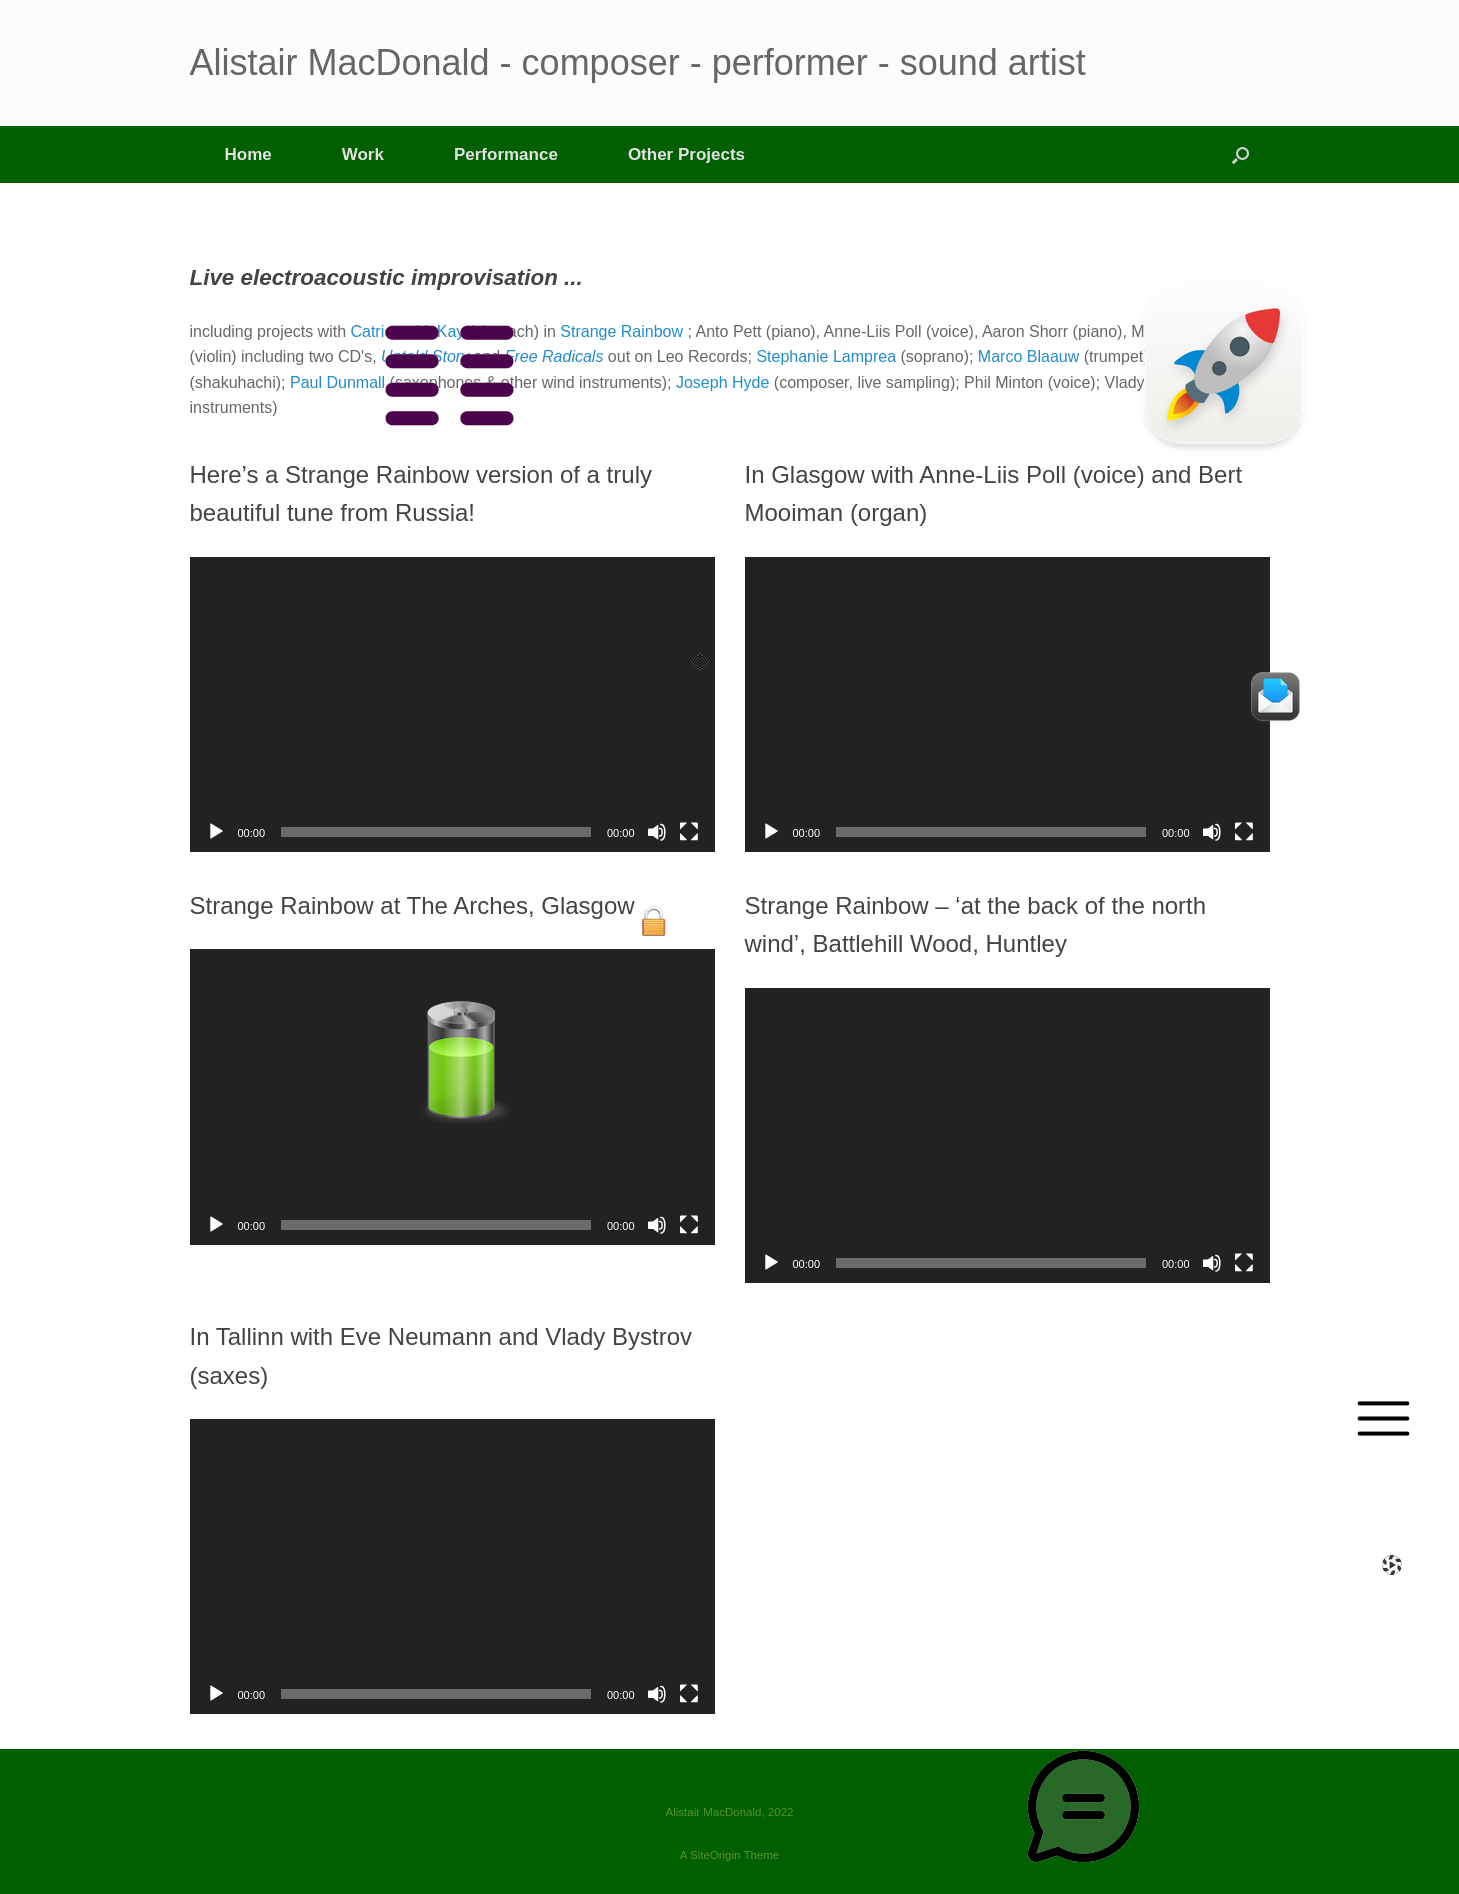 The image size is (1459, 1894). I want to click on open chat or messaging, so click(1083, 1806).